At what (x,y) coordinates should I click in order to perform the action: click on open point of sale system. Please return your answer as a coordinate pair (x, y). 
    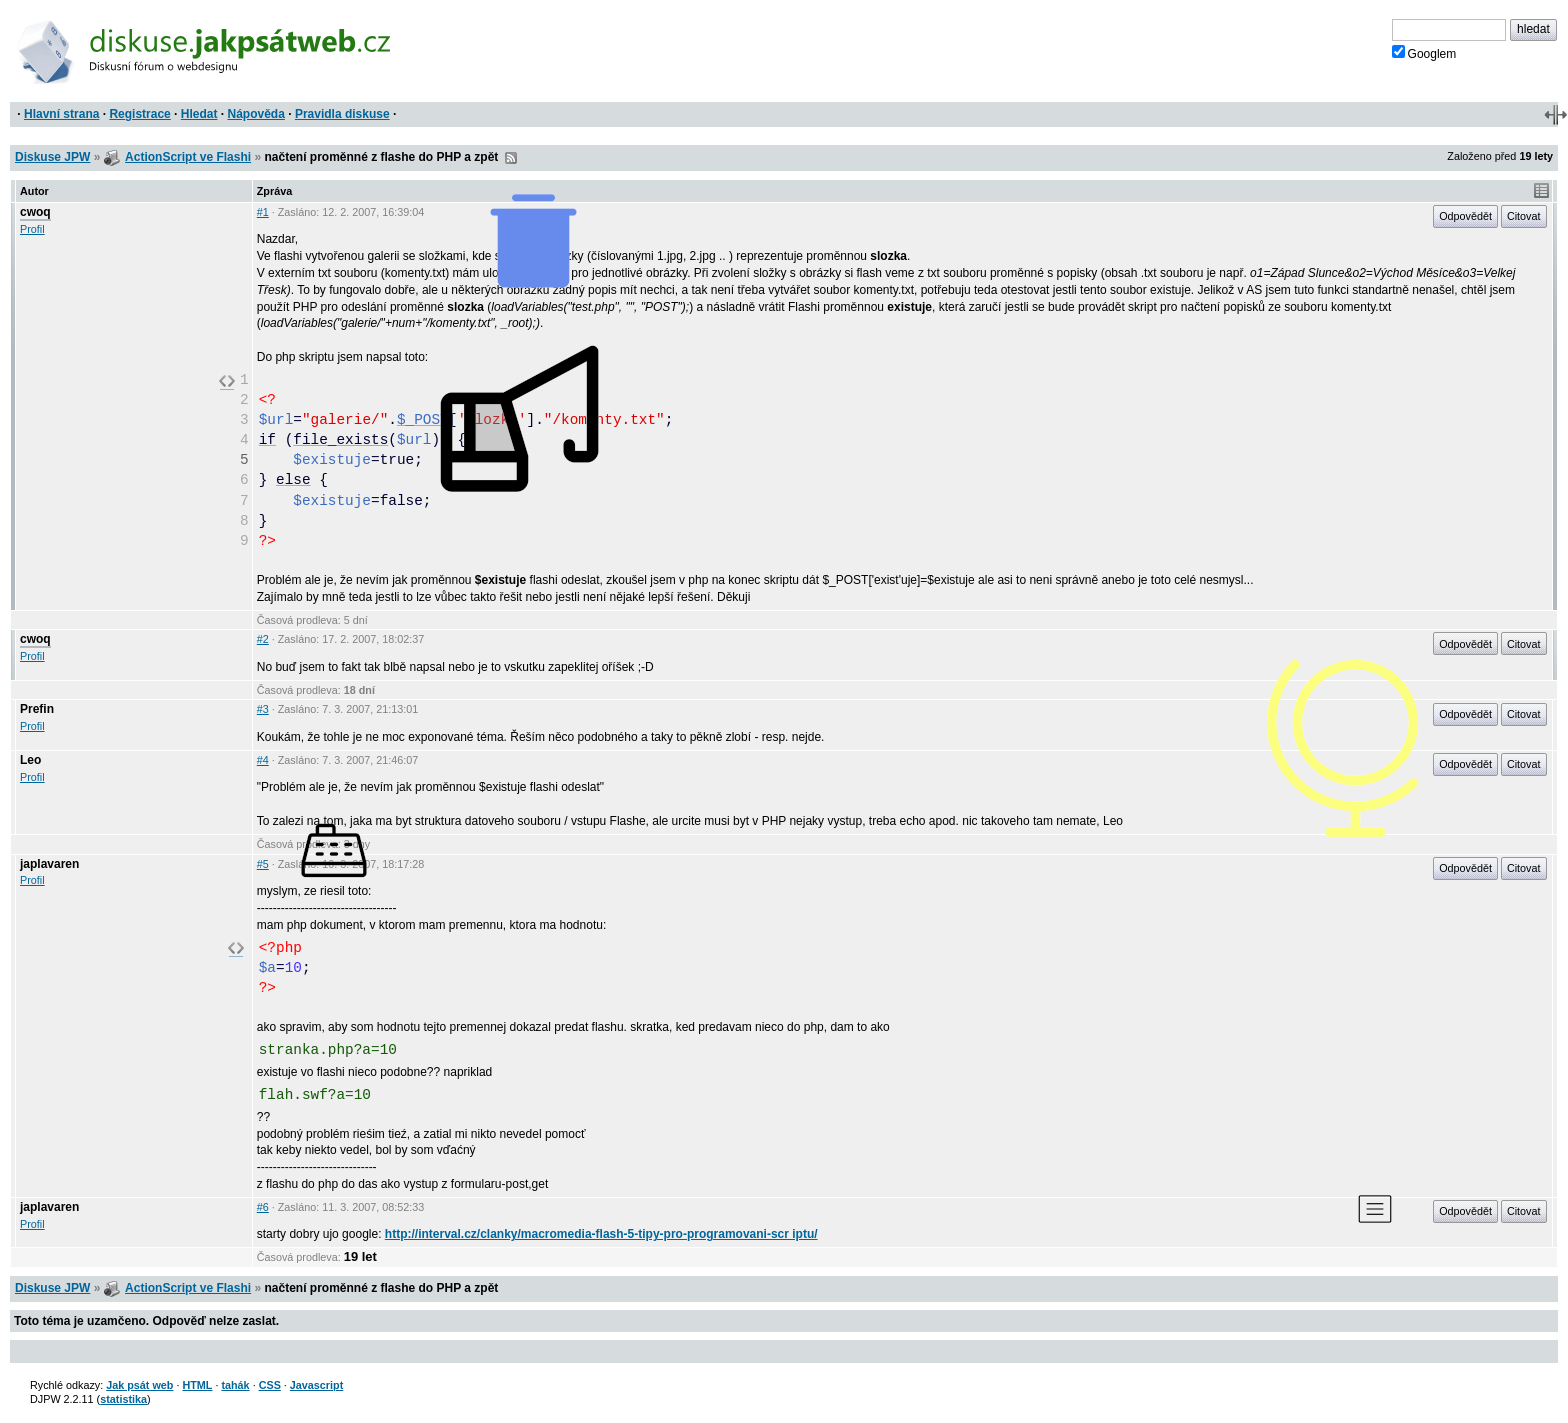
    Looking at the image, I should click on (334, 854).